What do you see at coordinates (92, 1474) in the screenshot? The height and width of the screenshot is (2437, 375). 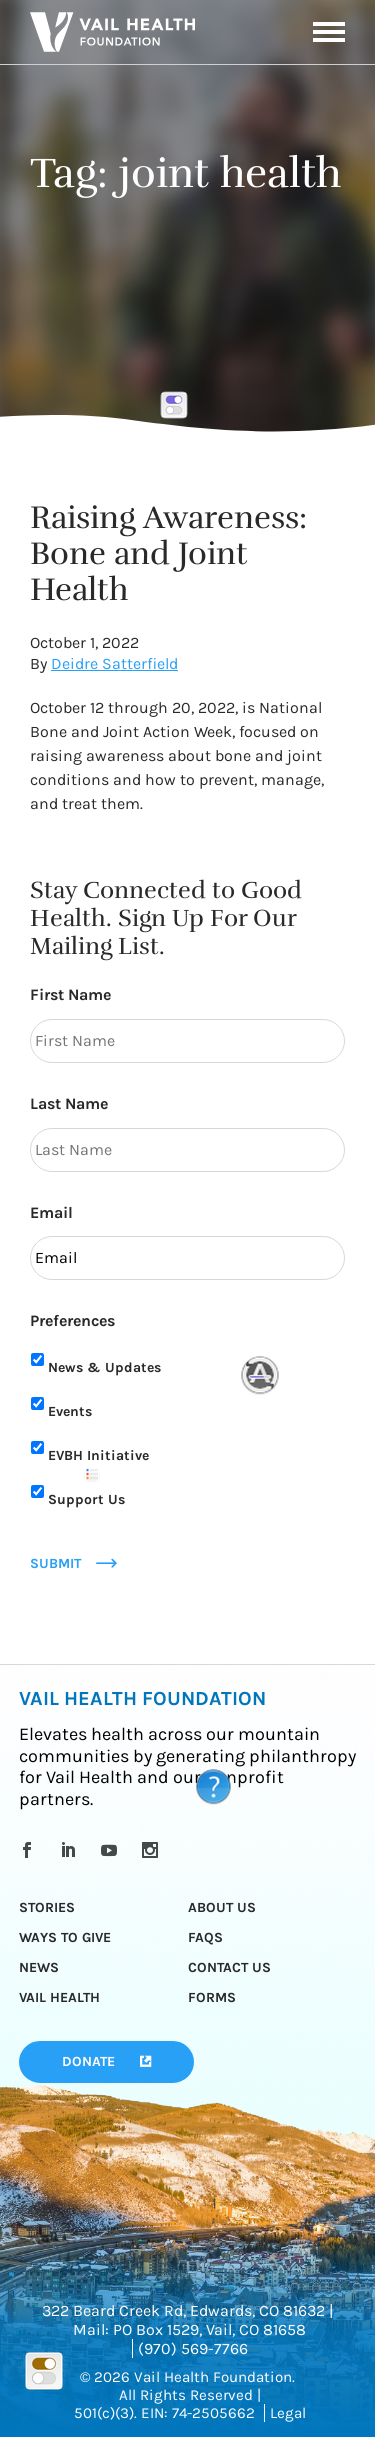 I see `open gnome to-do app` at bounding box center [92, 1474].